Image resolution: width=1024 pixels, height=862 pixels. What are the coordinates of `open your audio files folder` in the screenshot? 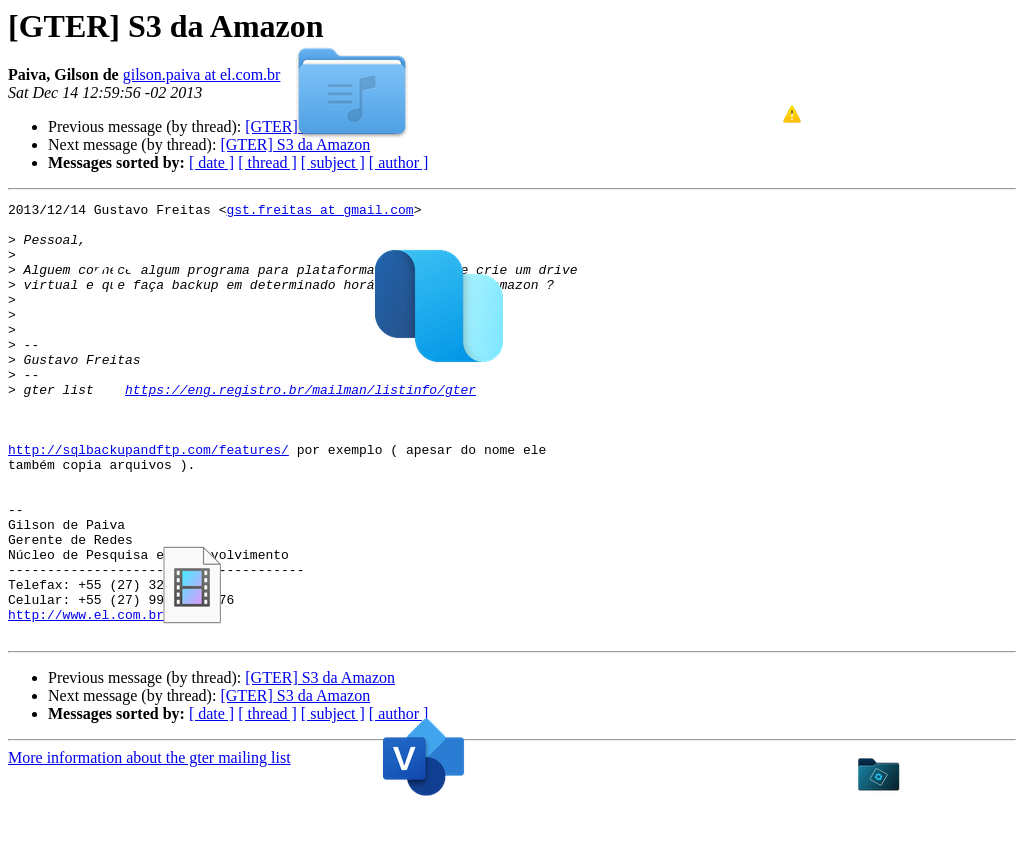 It's located at (352, 91).